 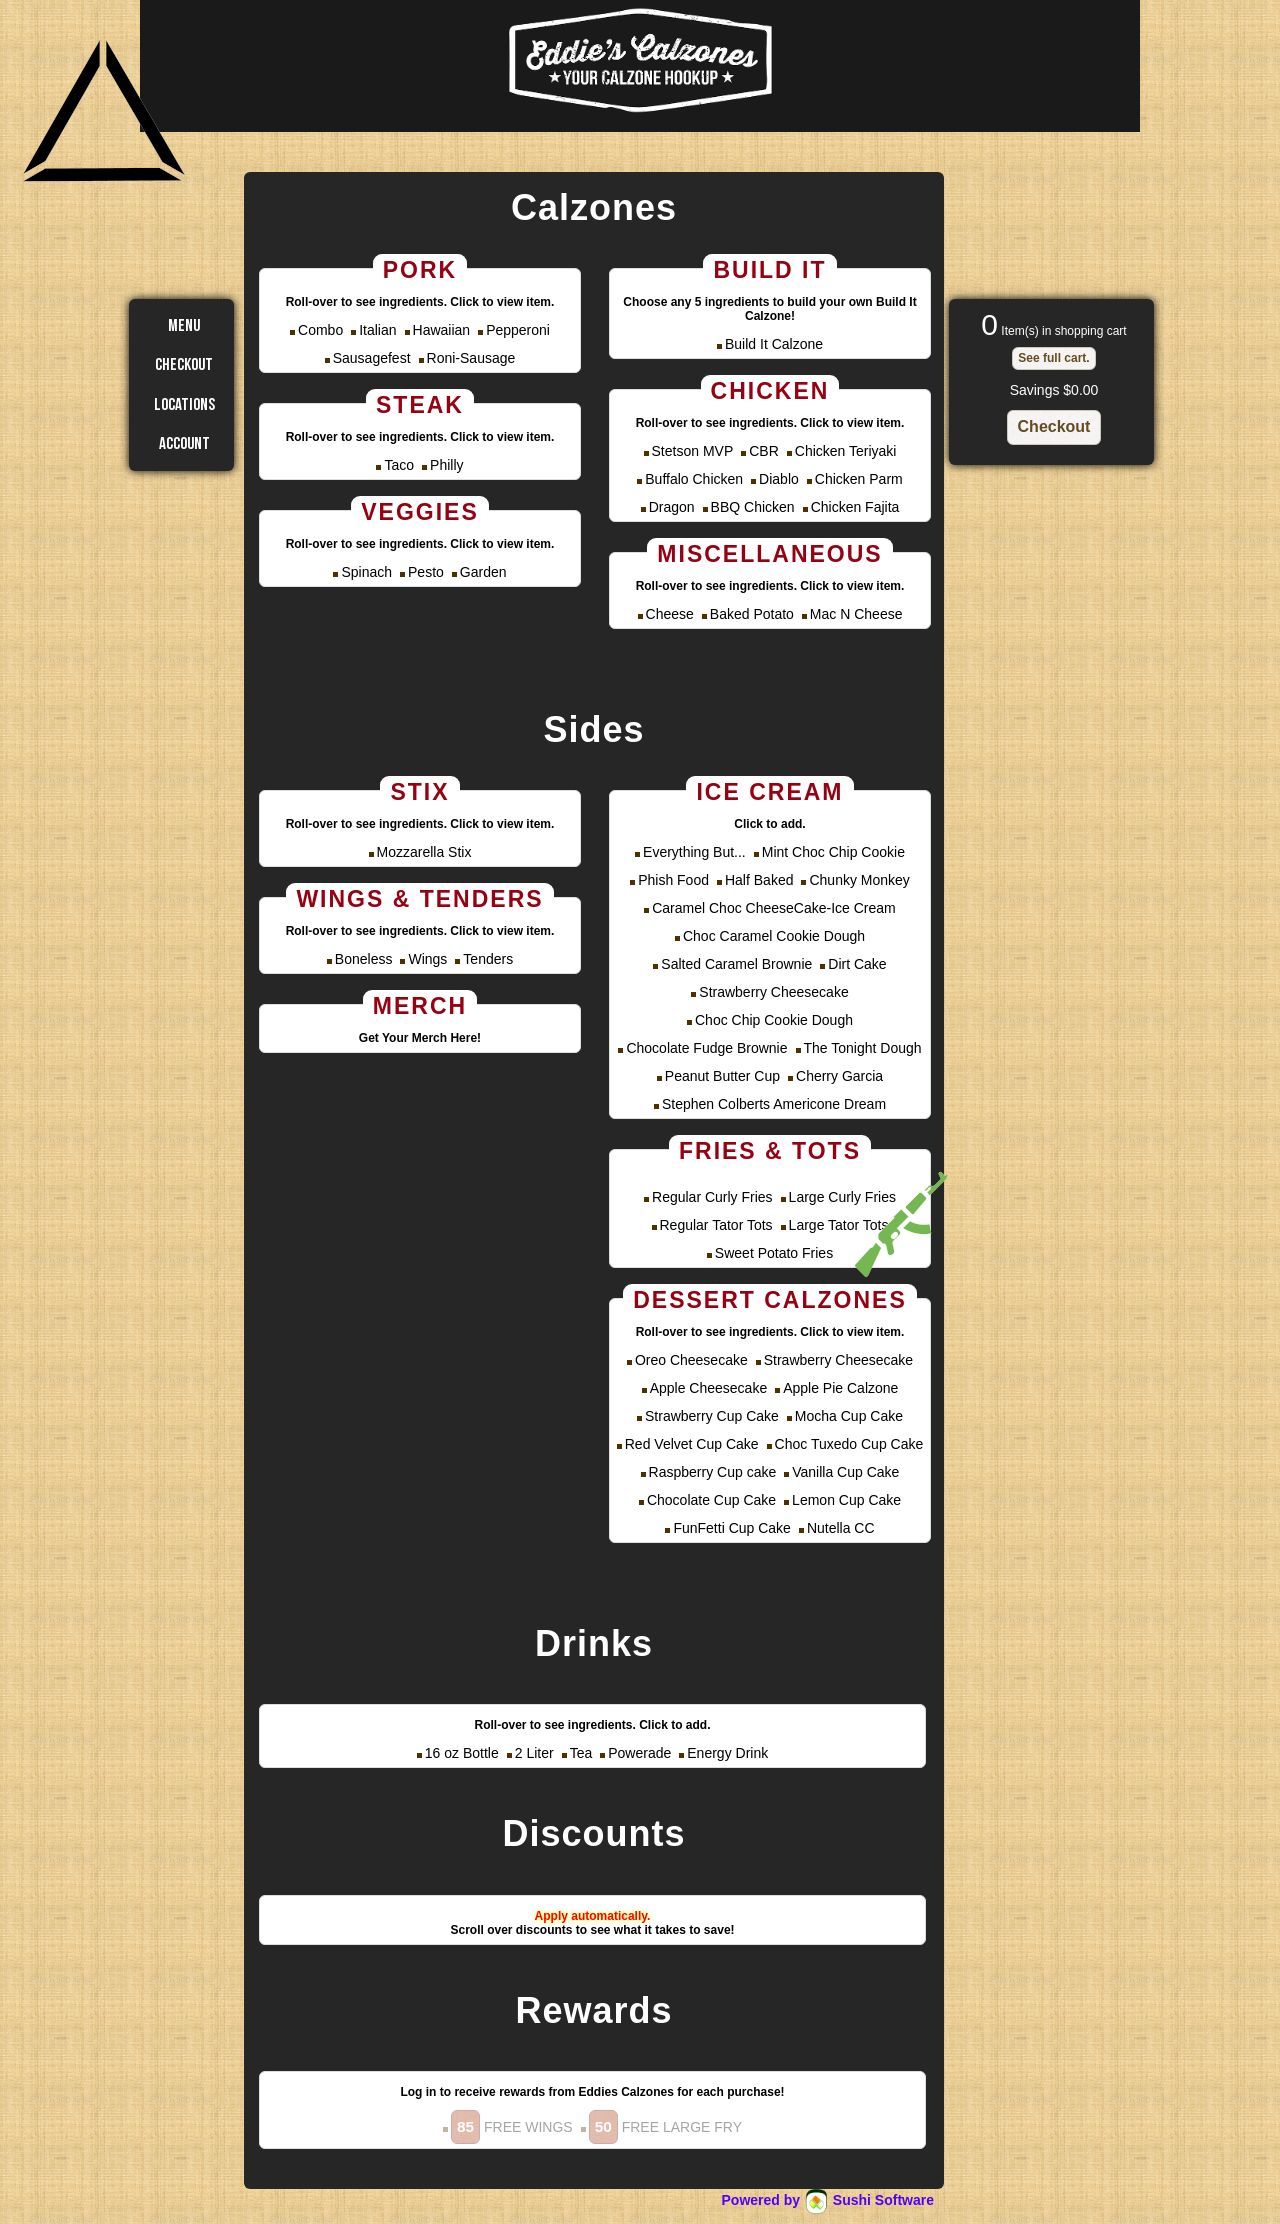 What do you see at coordinates (103, 108) in the screenshot?
I see `set target or objective marker` at bounding box center [103, 108].